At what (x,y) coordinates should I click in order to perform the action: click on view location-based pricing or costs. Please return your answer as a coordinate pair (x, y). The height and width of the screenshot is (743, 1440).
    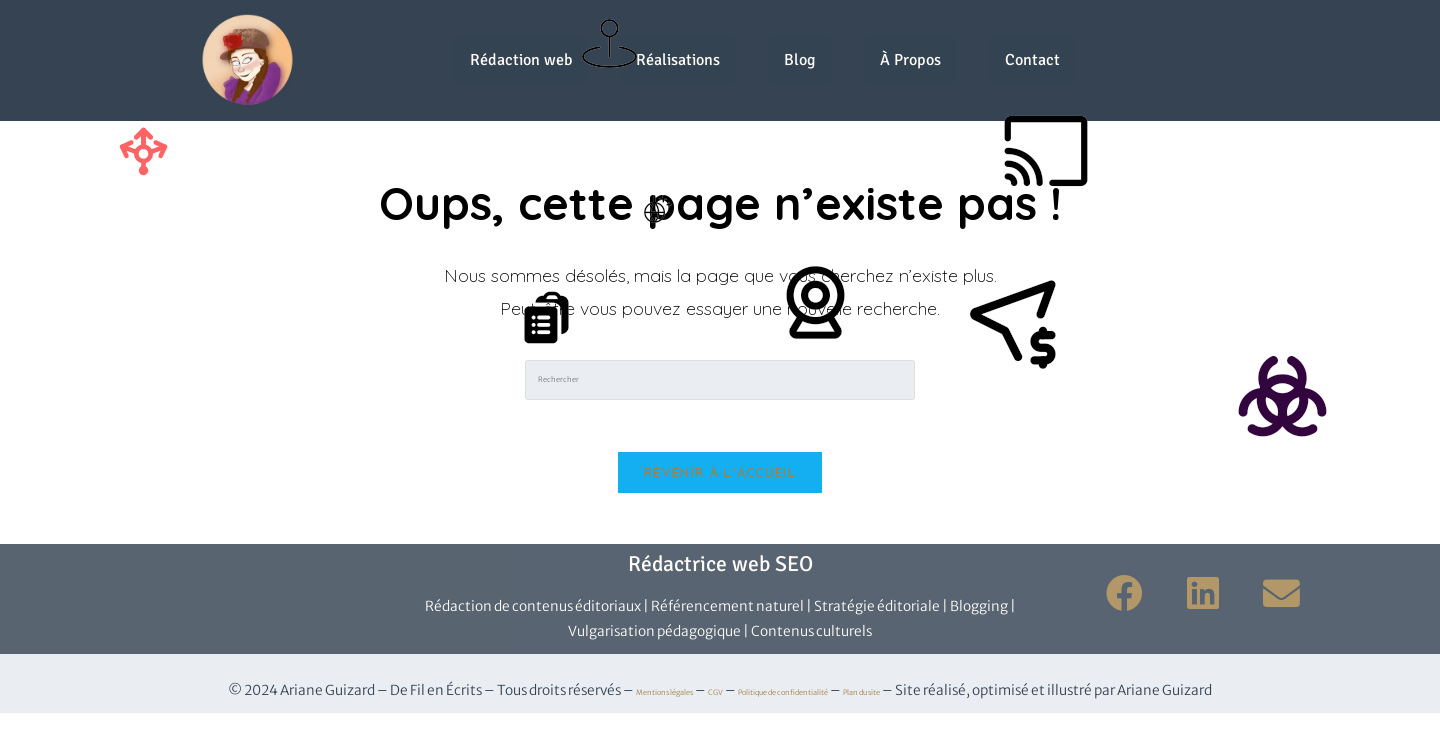
    Looking at the image, I should click on (1013, 322).